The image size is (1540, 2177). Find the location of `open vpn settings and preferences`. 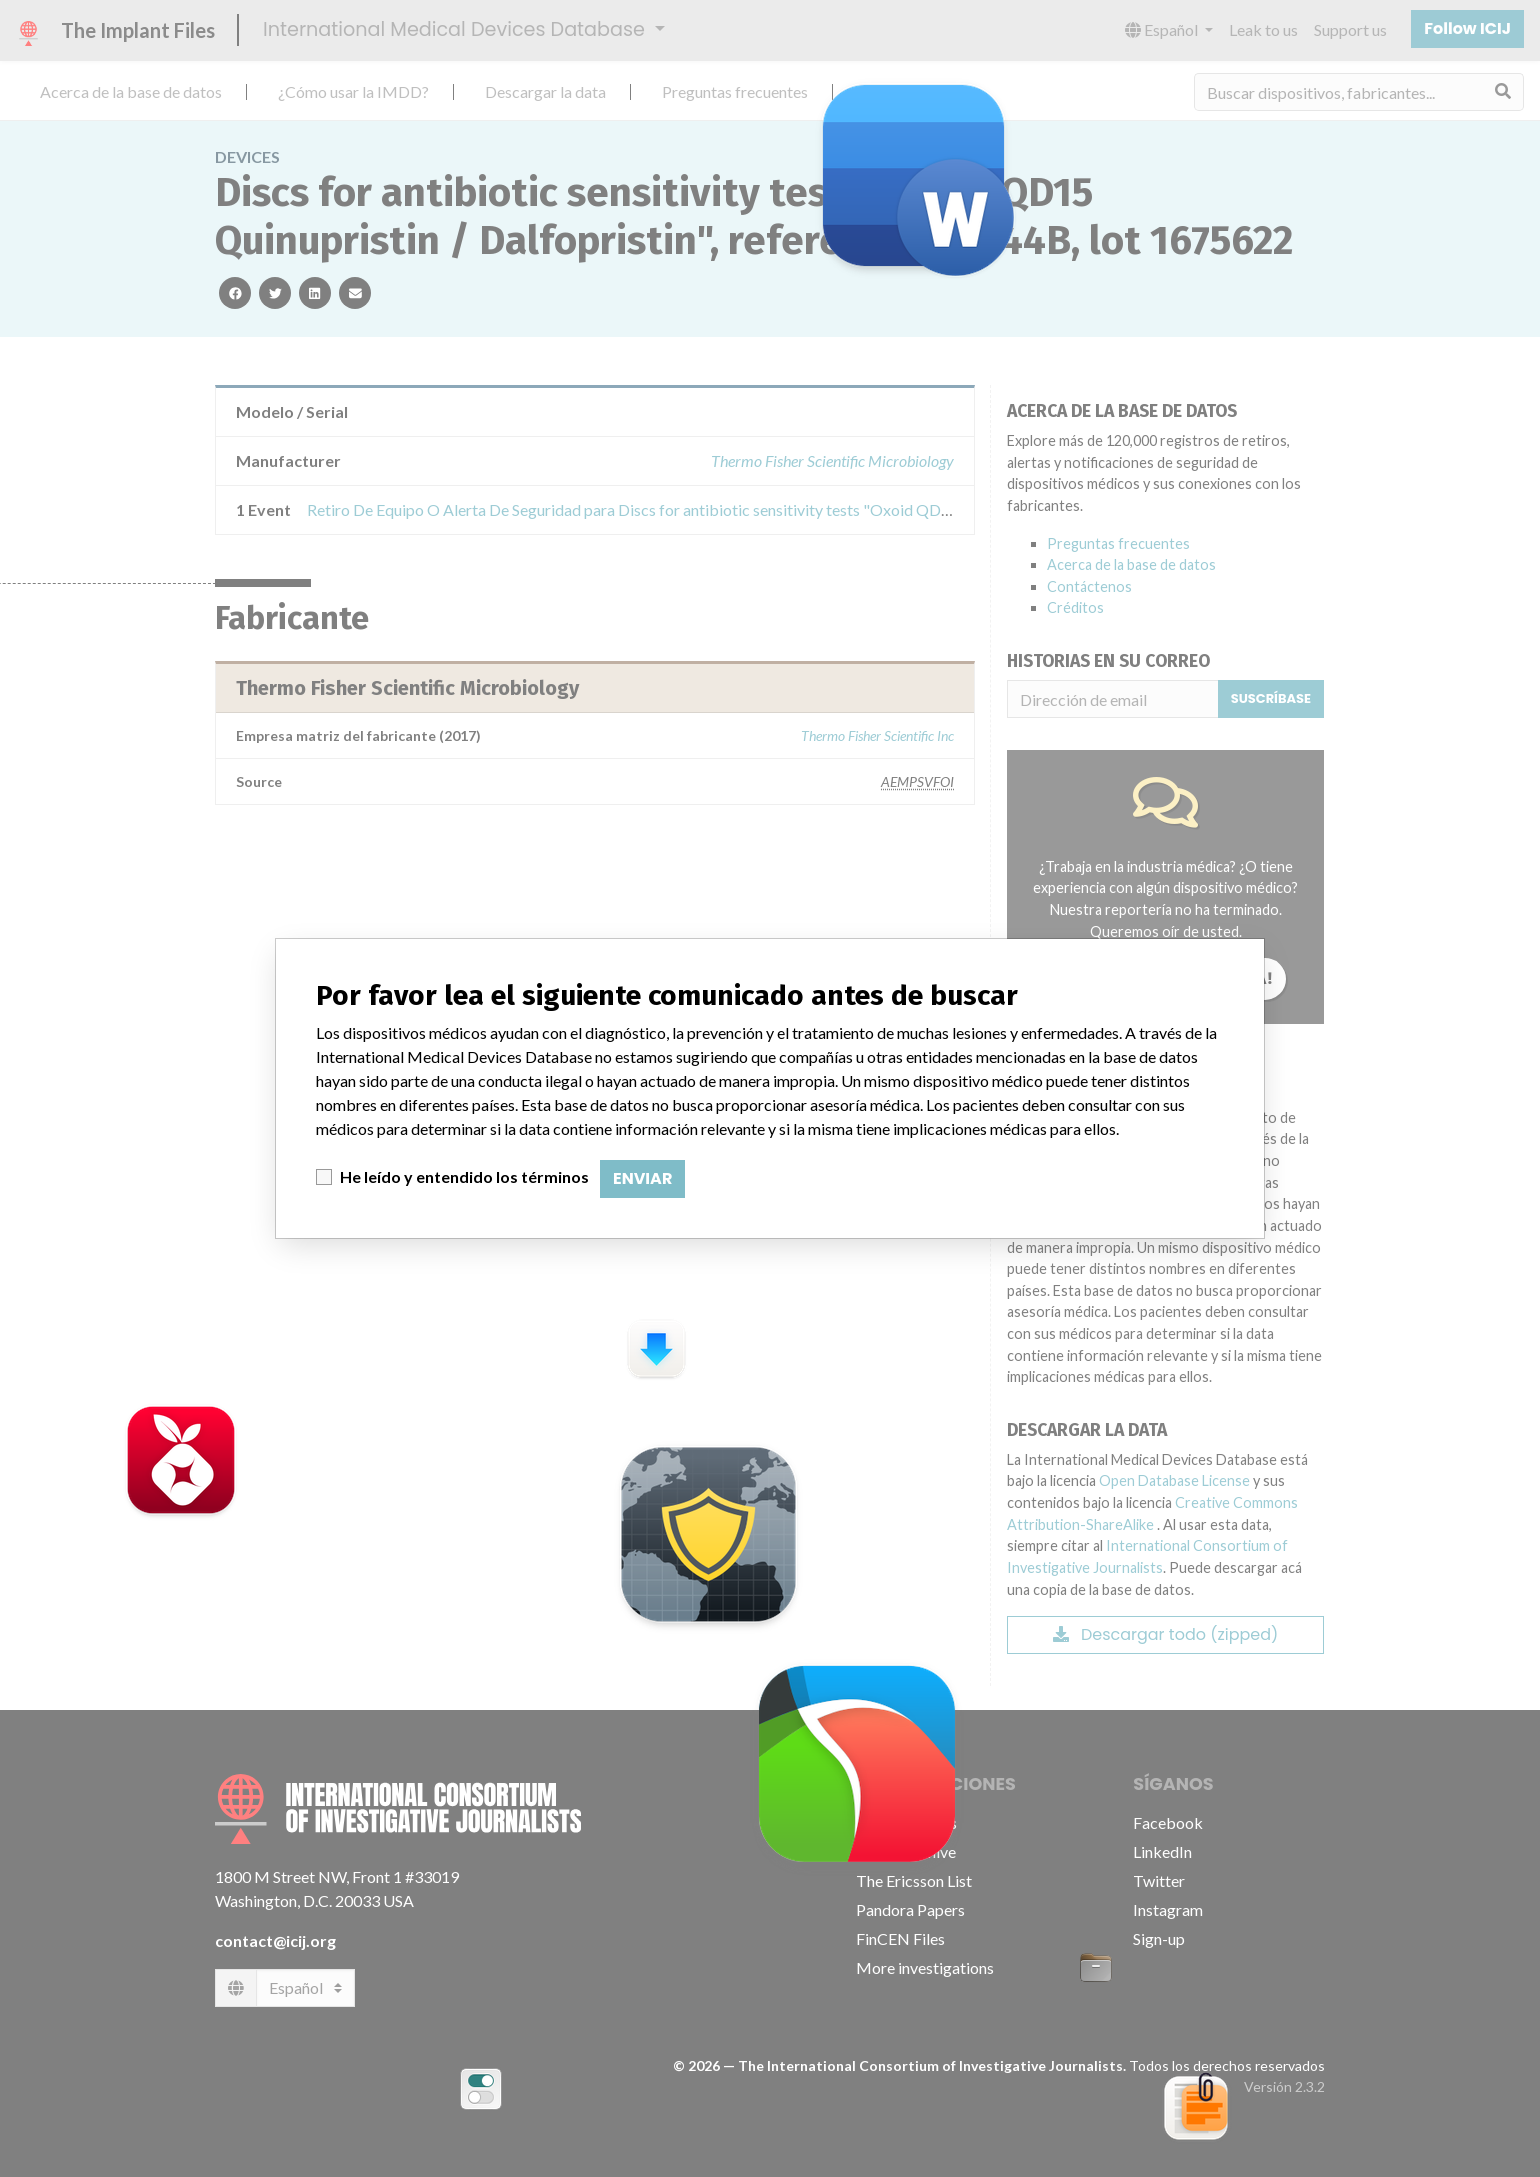

open vpn settings and preferences is located at coordinates (708, 1534).